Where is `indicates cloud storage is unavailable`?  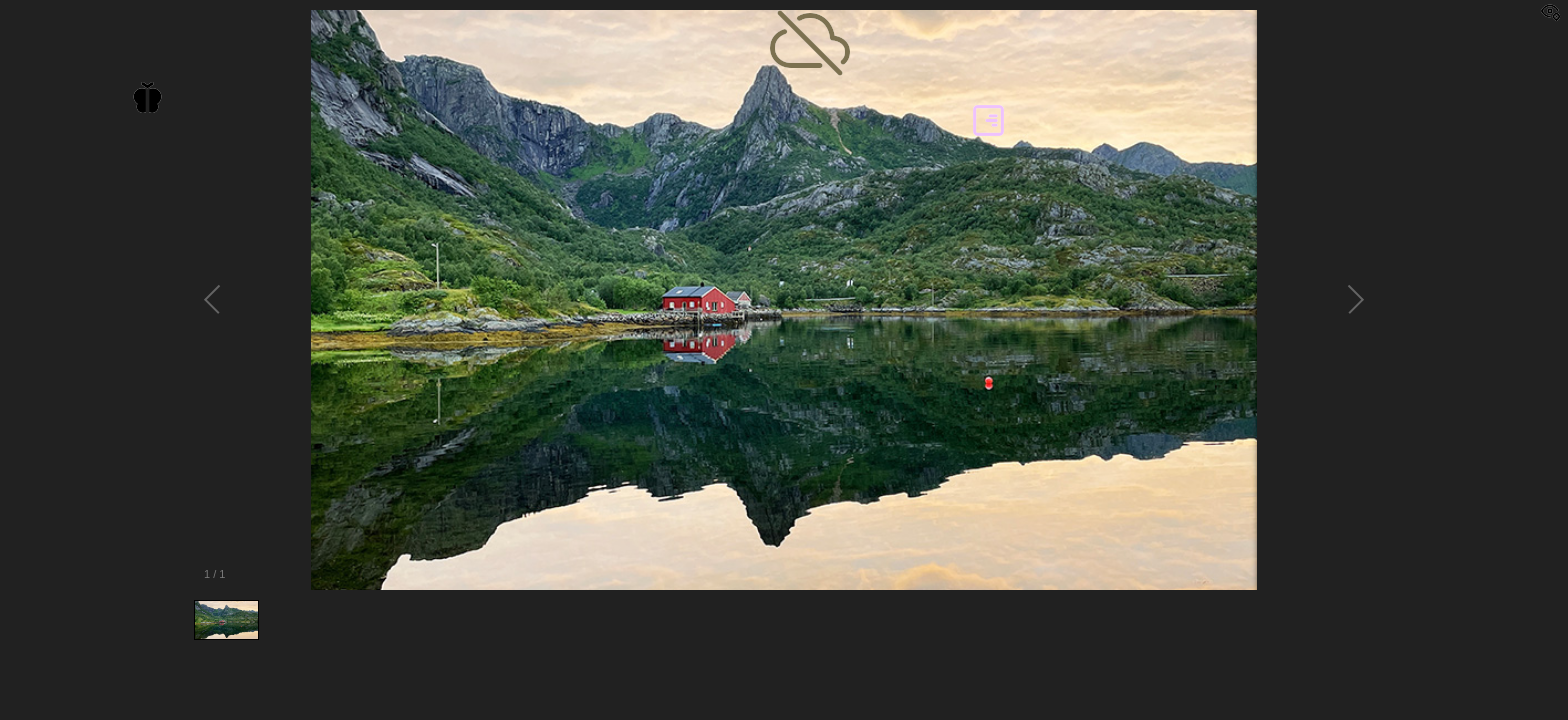
indicates cloud storage is unavailable is located at coordinates (810, 43).